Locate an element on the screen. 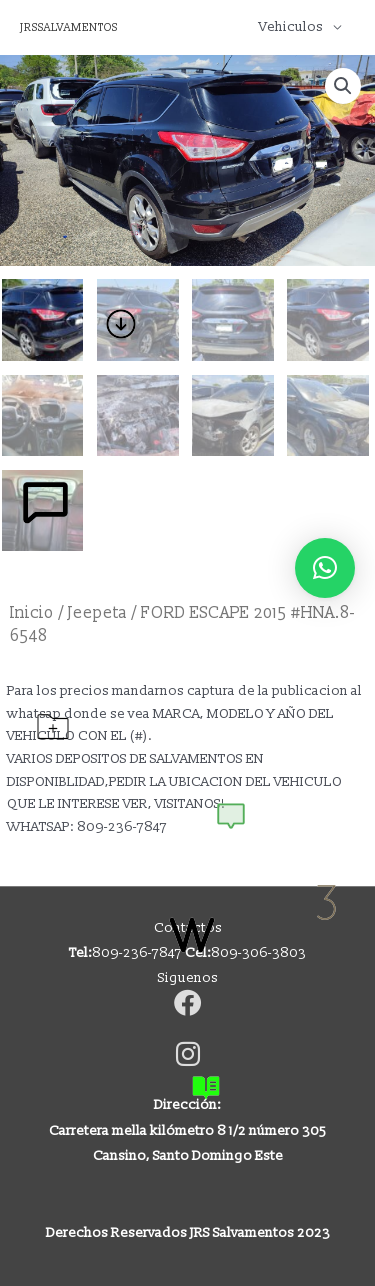 The width and height of the screenshot is (375, 1286). represents the letter "w" in text or keyboard input is located at coordinates (192, 935).